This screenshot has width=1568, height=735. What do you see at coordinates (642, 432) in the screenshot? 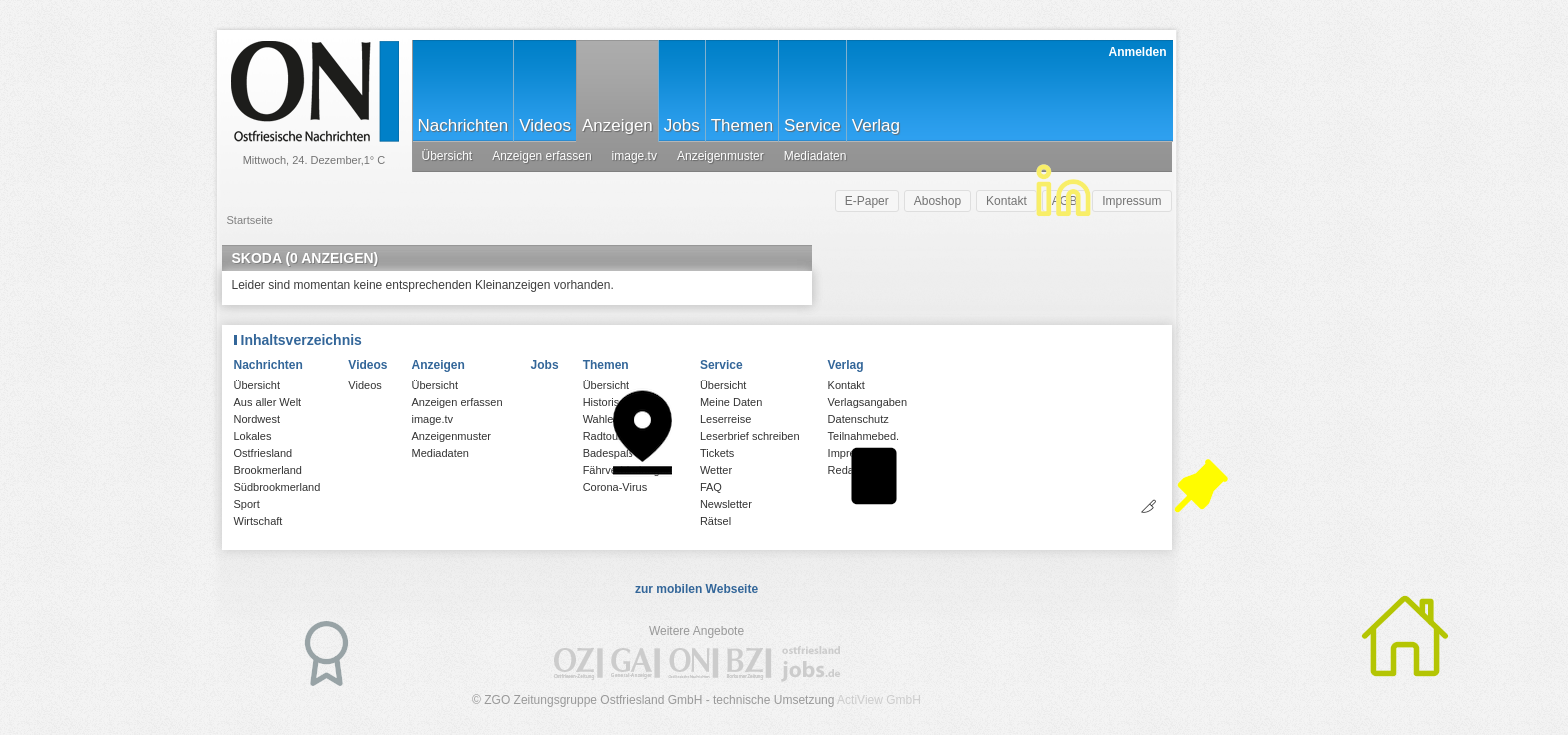
I see `drop a pin to mark a location` at bounding box center [642, 432].